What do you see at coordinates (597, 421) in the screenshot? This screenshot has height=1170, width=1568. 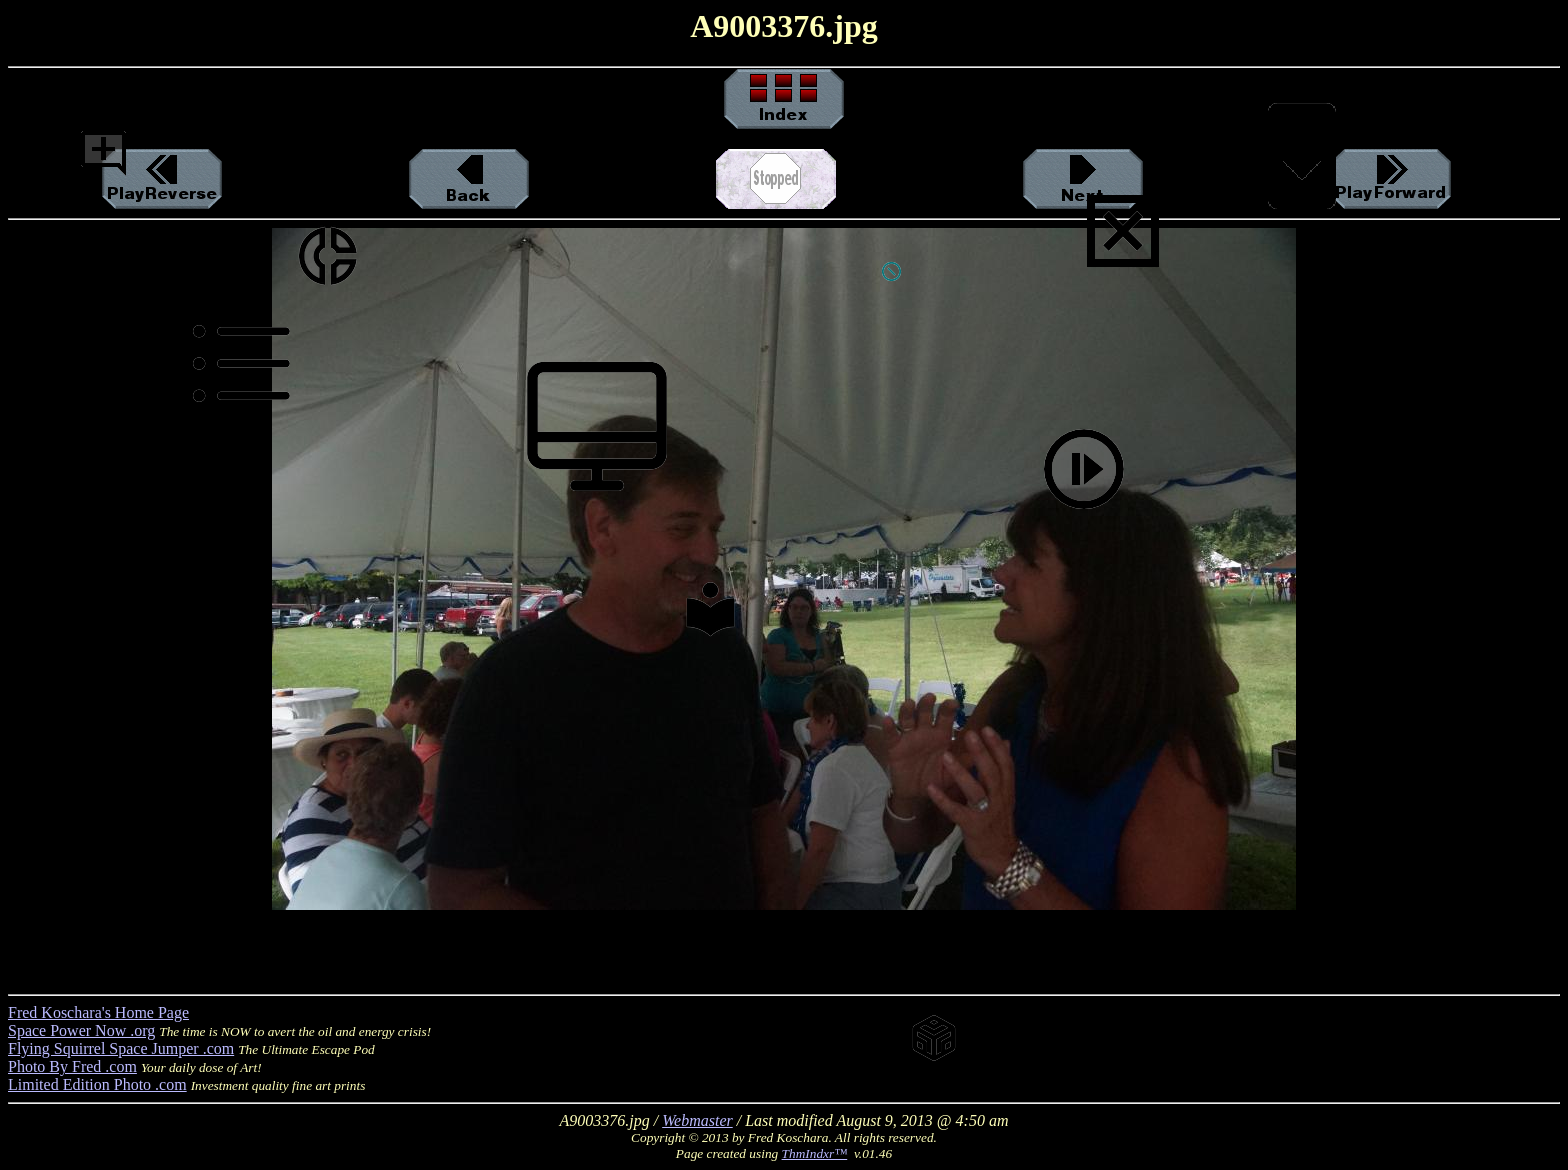 I see `switch to desktop view` at bounding box center [597, 421].